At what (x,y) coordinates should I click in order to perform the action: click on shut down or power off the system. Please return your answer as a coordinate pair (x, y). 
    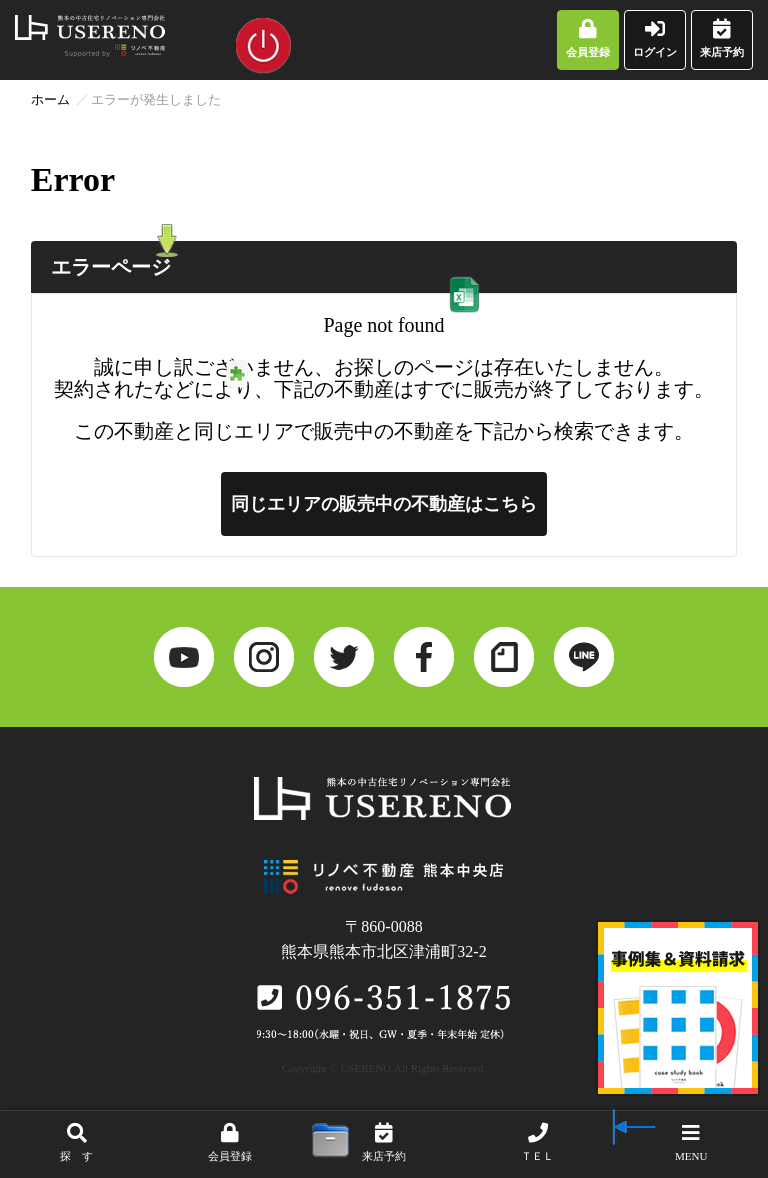
    Looking at the image, I should click on (264, 46).